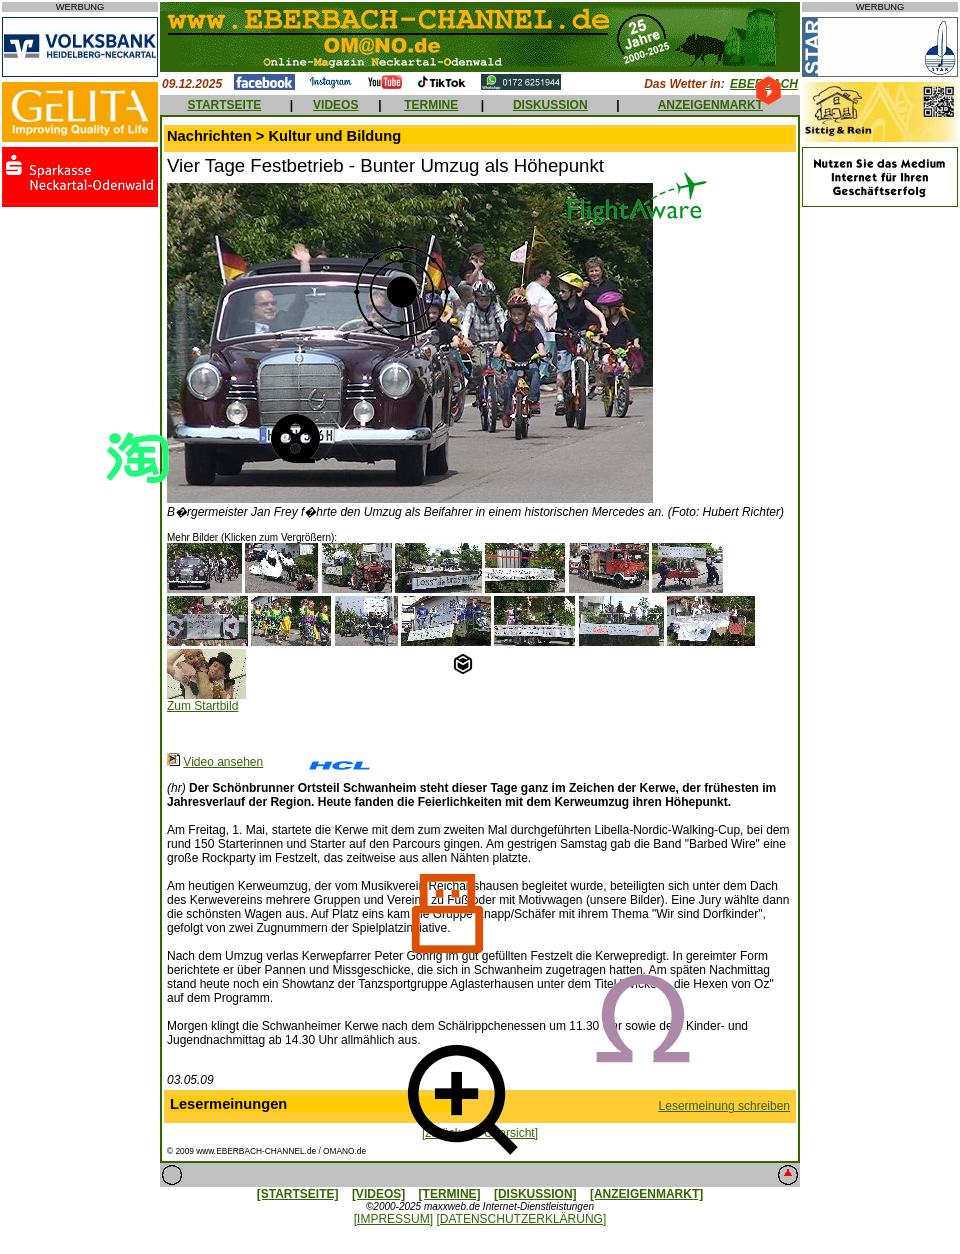 The height and width of the screenshot is (1254, 960). I want to click on access USB drive or external storage, so click(447, 913).